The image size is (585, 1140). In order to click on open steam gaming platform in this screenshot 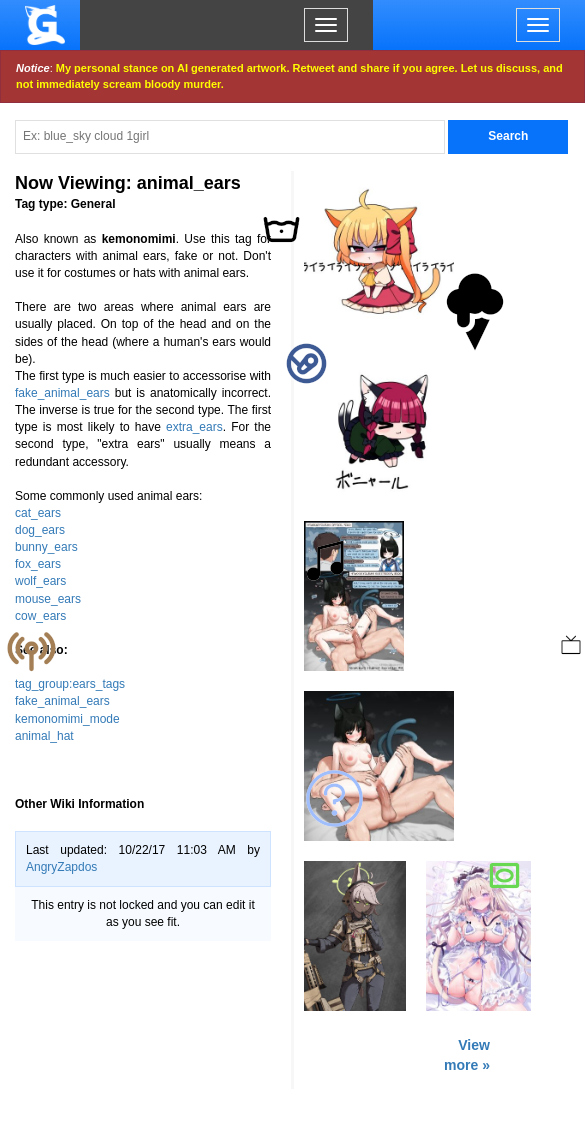, I will do `click(306, 363)`.